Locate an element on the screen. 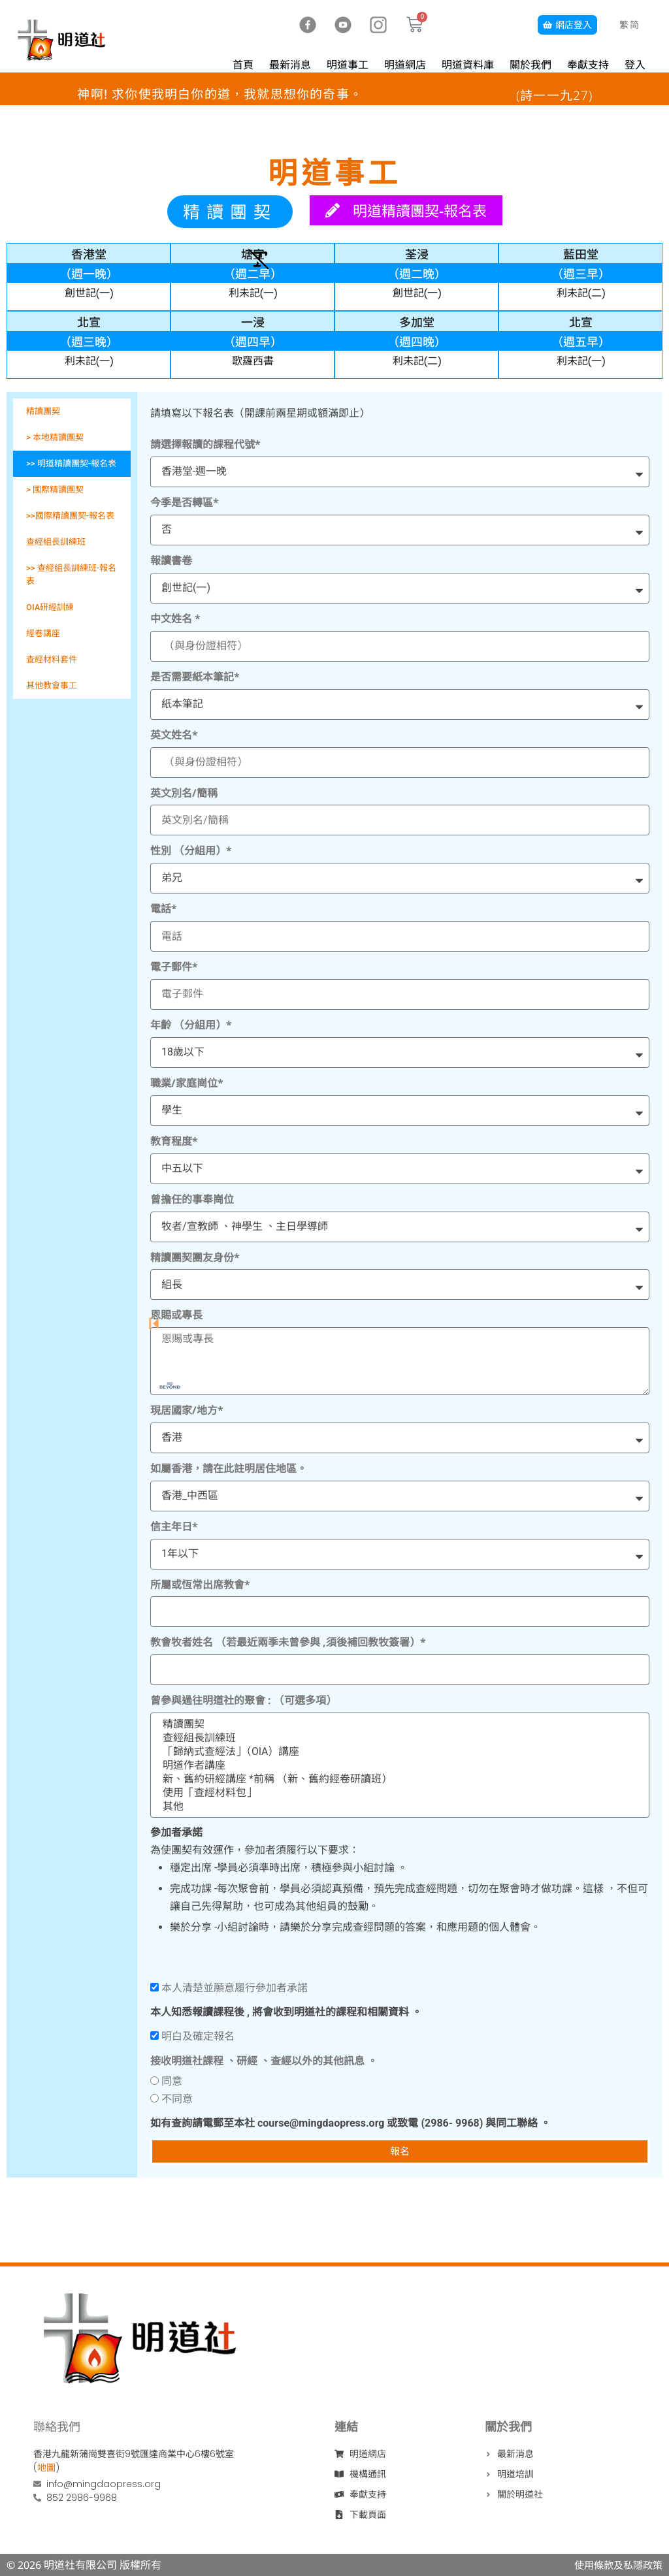 The width and height of the screenshot is (669, 2576). skip to previous track is located at coordinates (154, 1323).